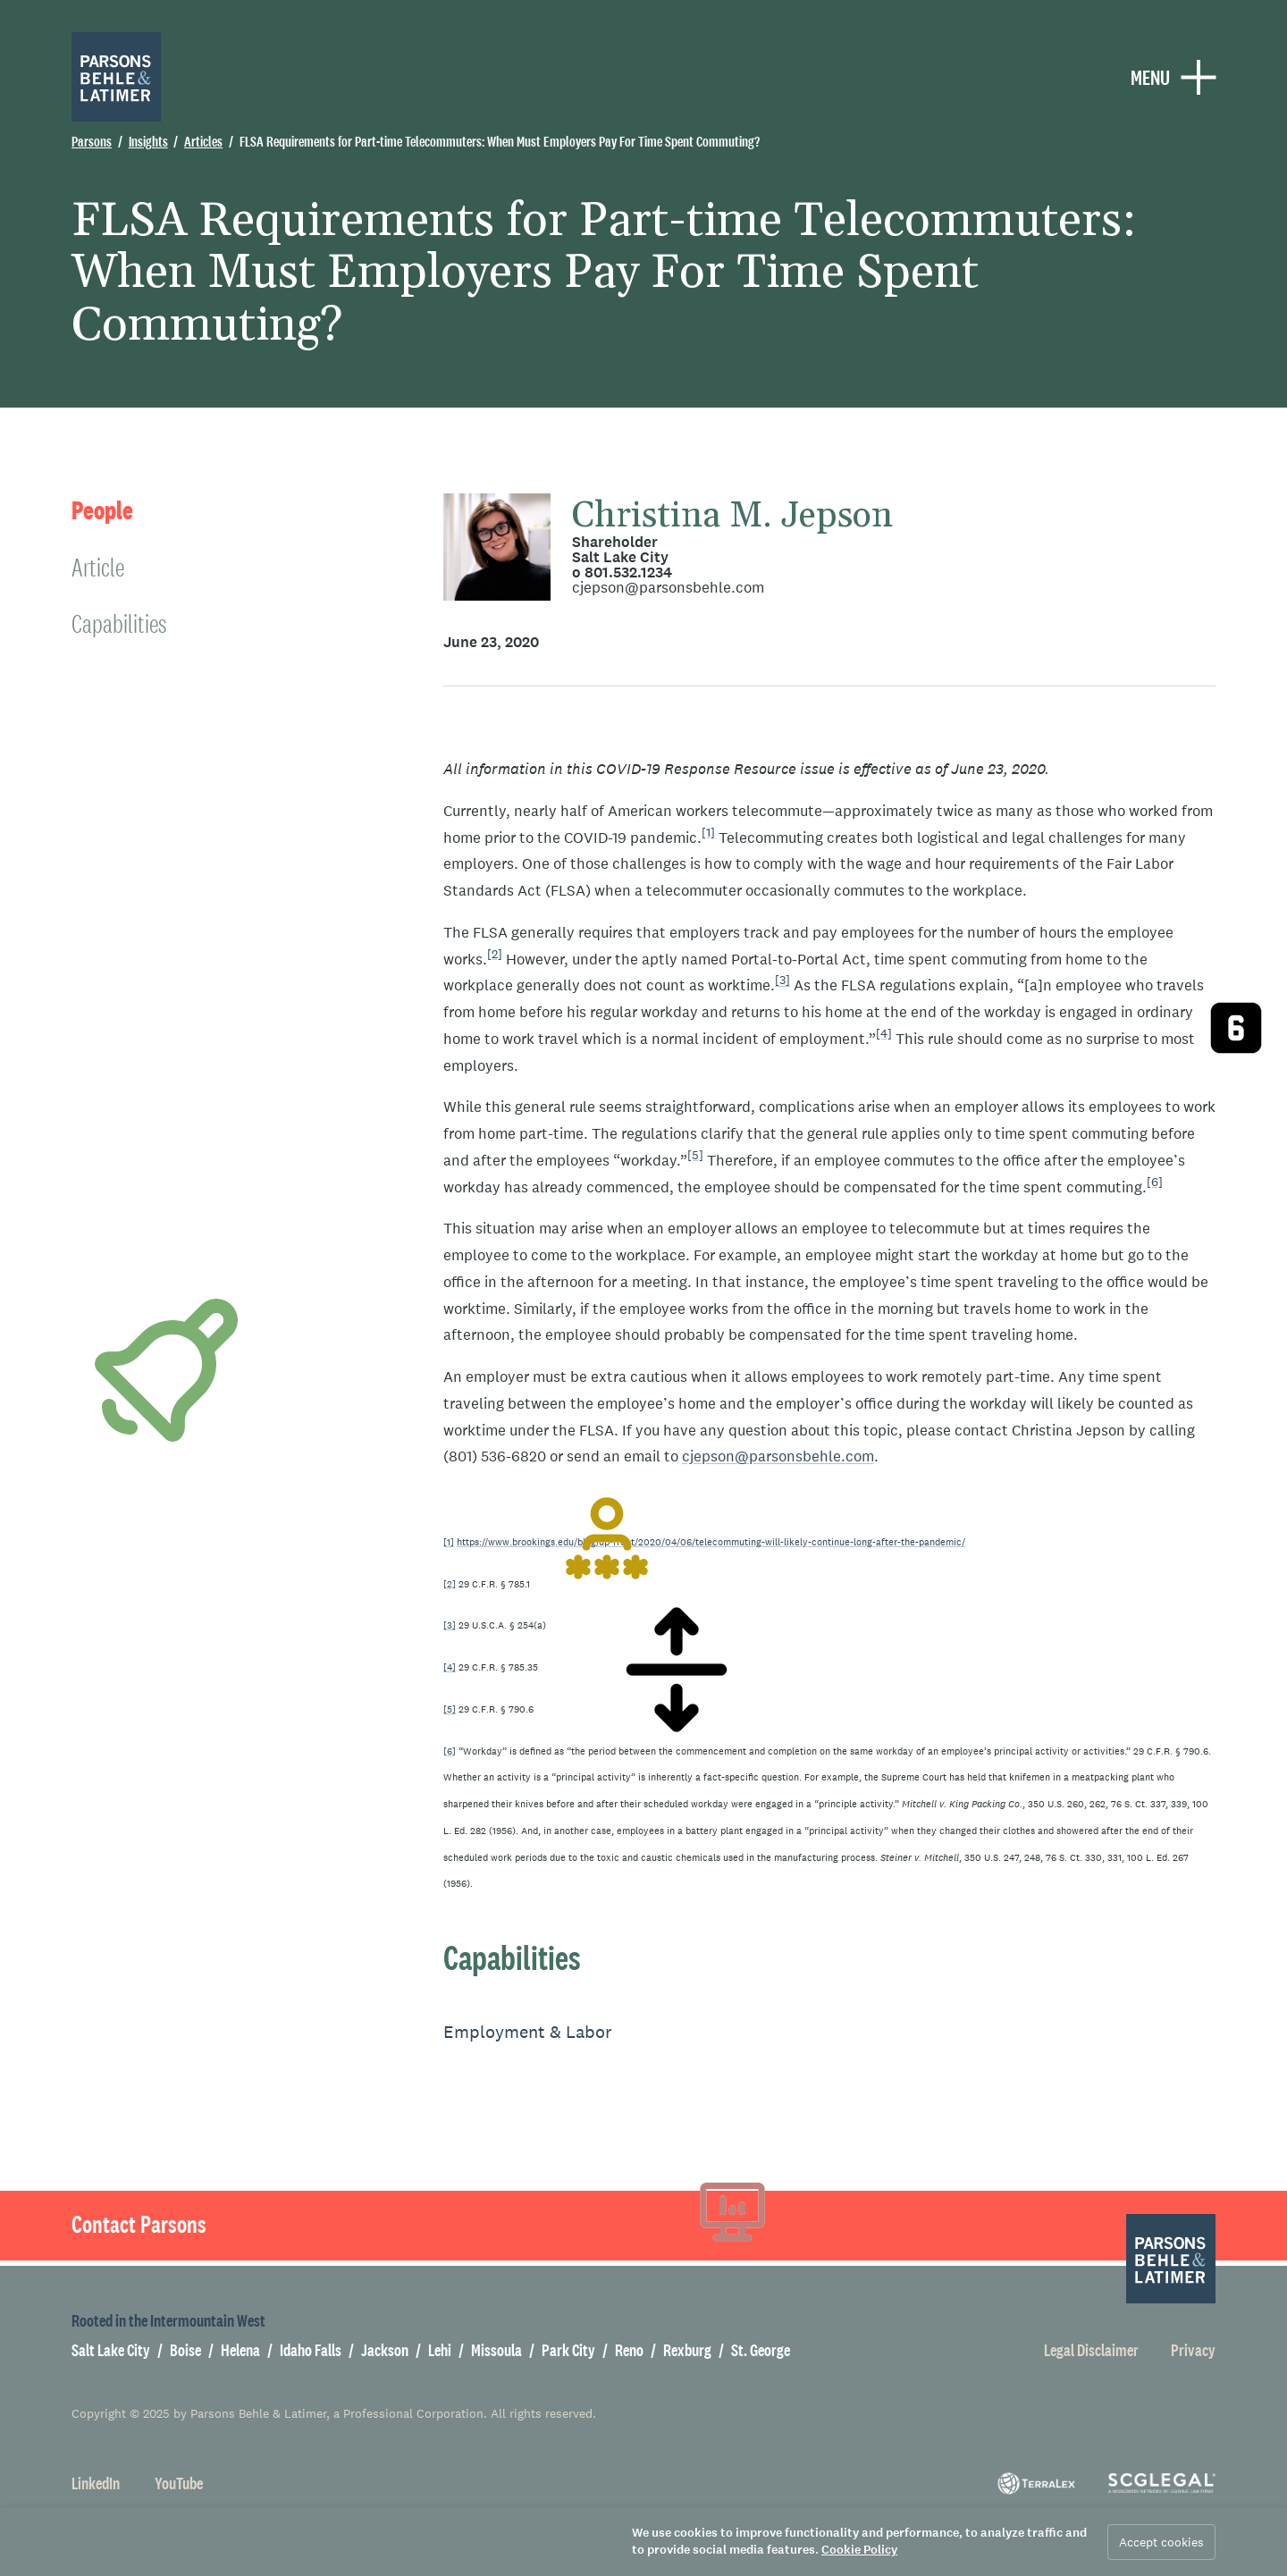 The height and width of the screenshot is (2576, 1287). What do you see at coordinates (166, 1370) in the screenshot?
I see `view school notifications or alerts` at bounding box center [166, 1370].